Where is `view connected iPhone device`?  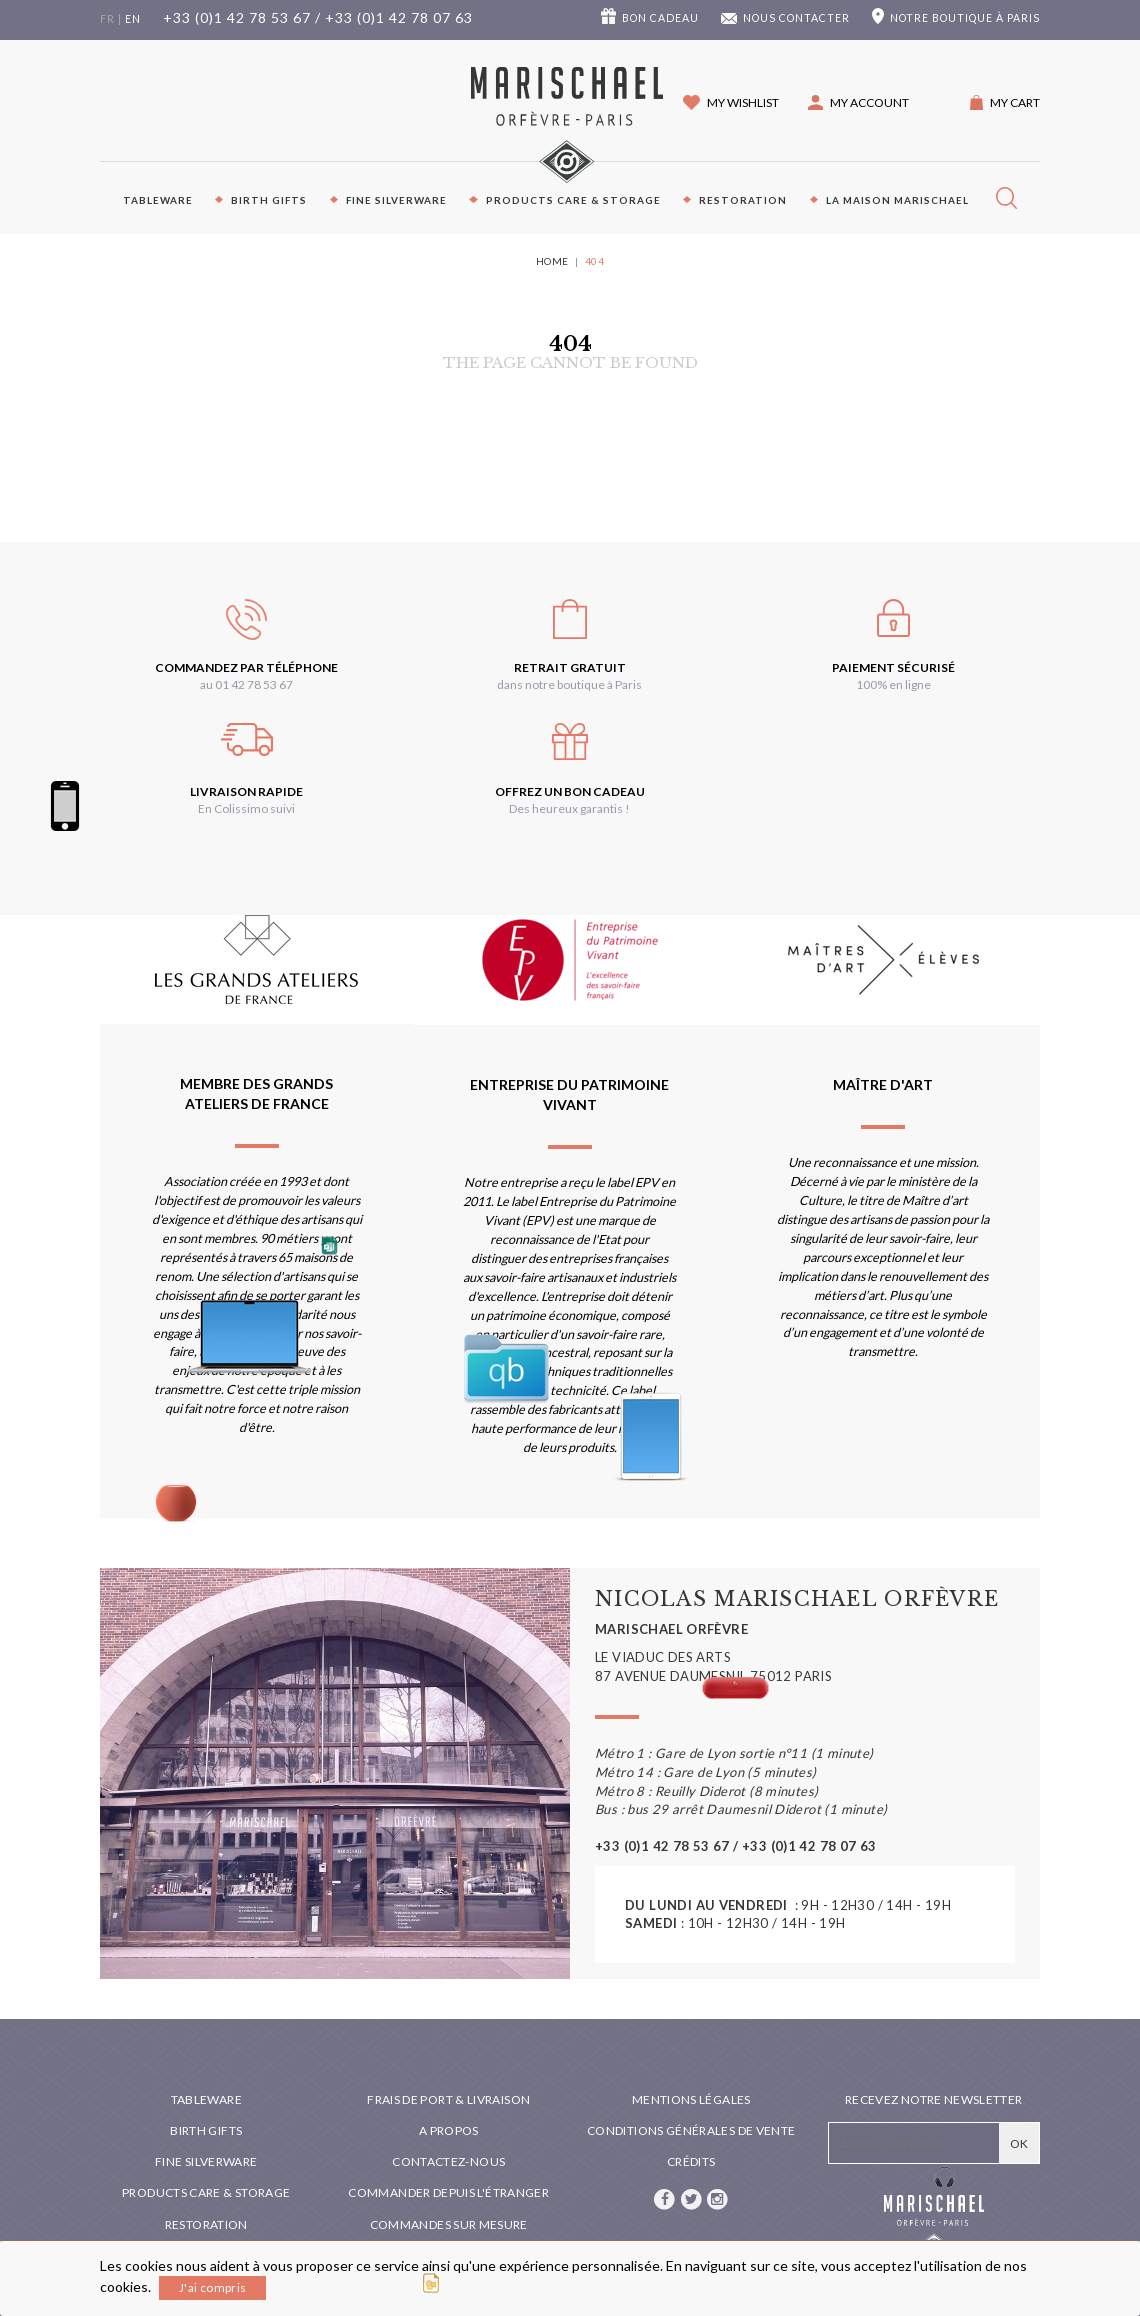 view connected iPhone device is located at coordinates (65, 806).